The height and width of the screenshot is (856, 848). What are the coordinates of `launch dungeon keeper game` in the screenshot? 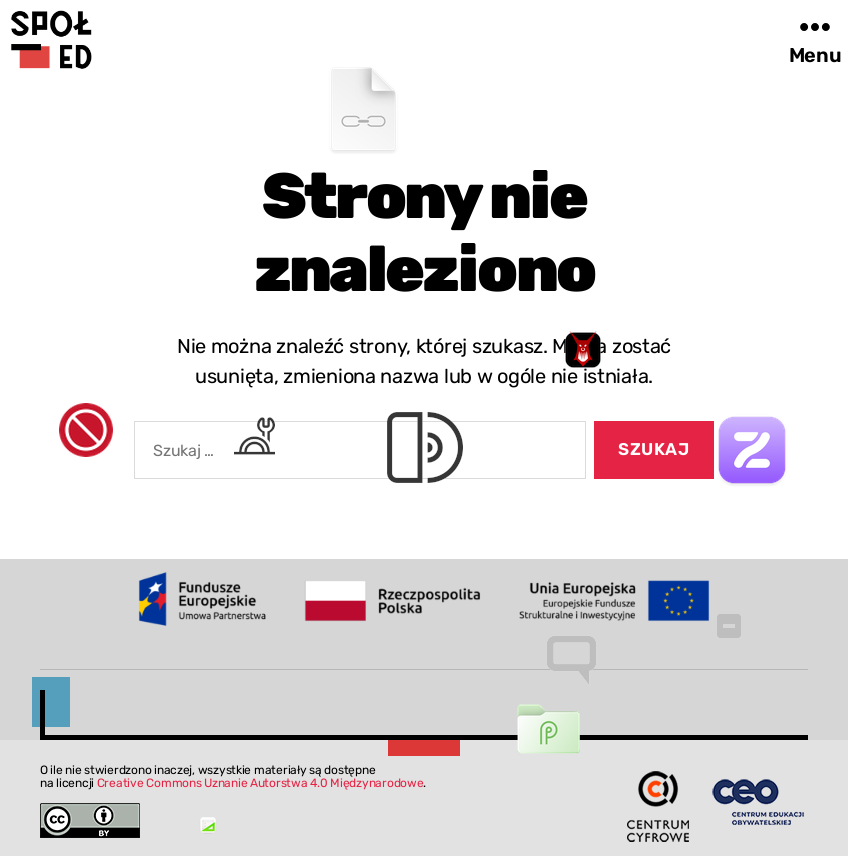 It's located at (583, 350).